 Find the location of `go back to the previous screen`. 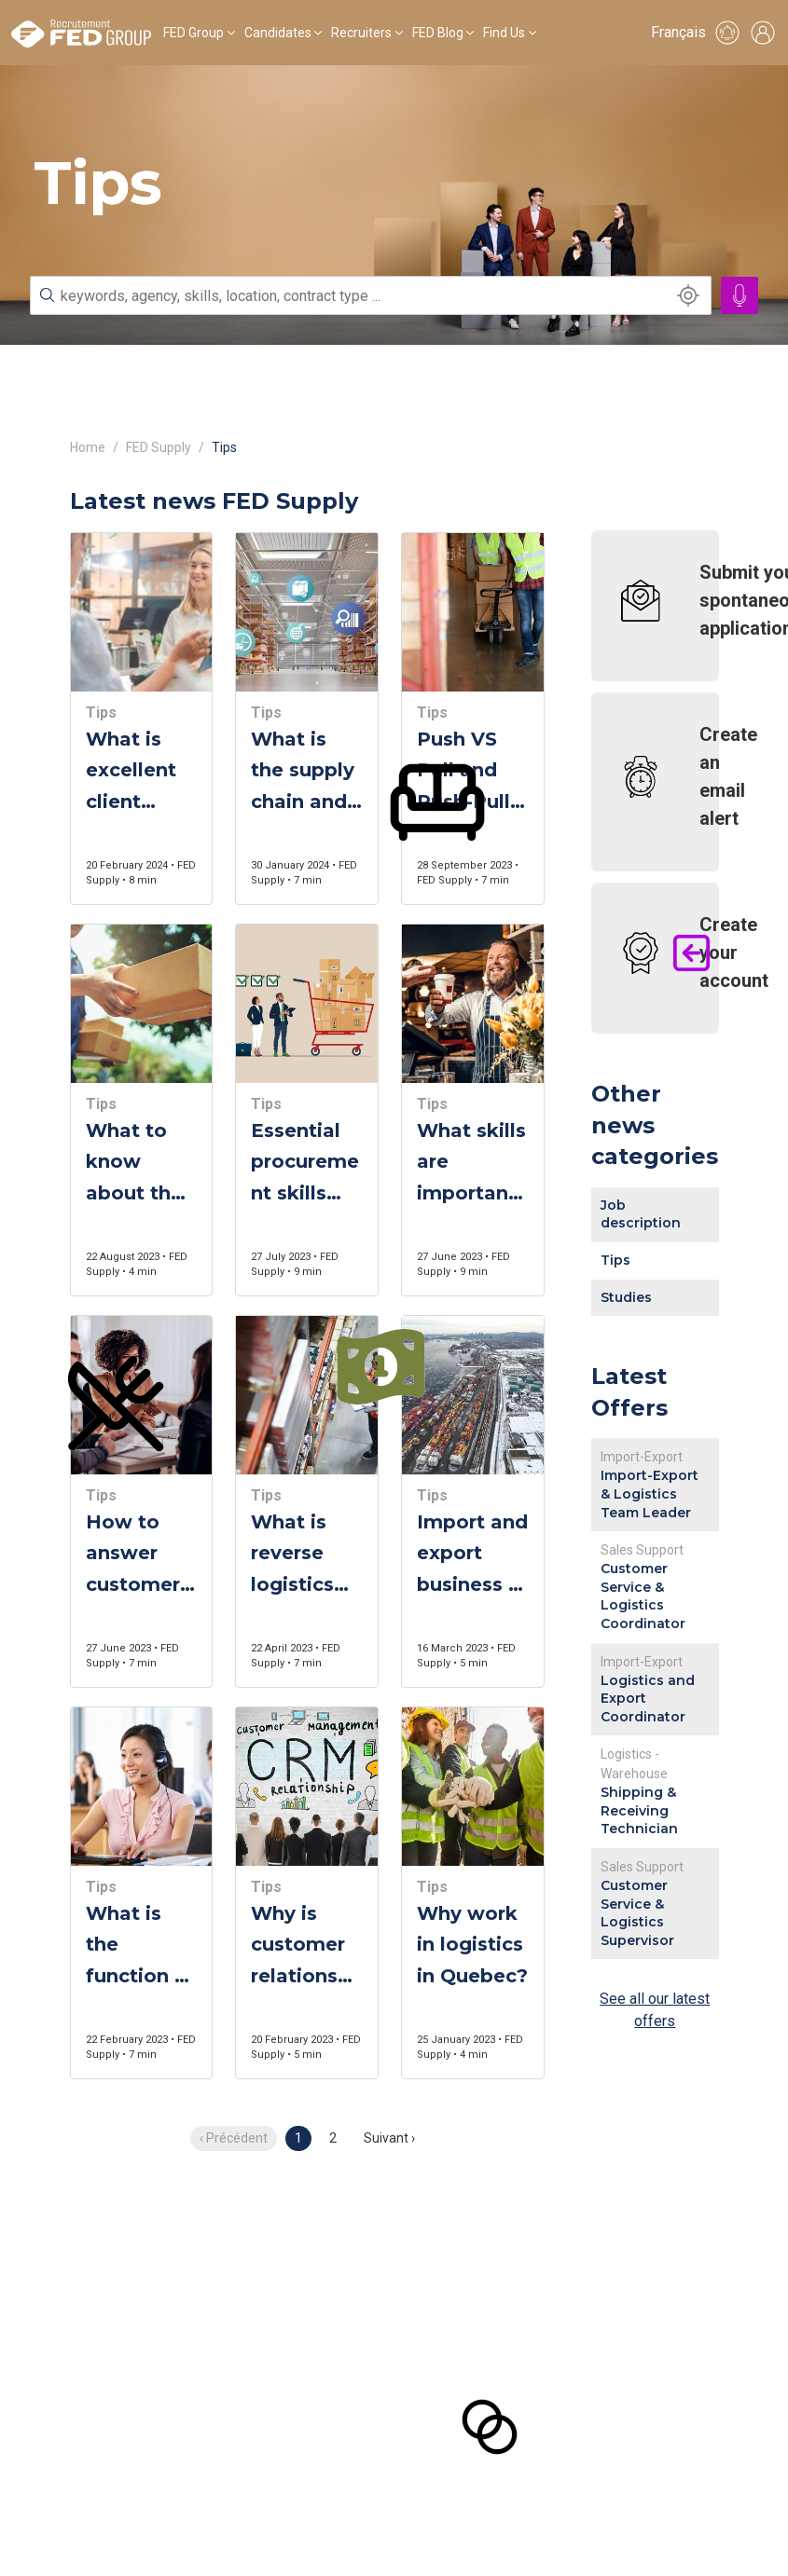

go back to the previous screen is located at coordinates (691, 952).